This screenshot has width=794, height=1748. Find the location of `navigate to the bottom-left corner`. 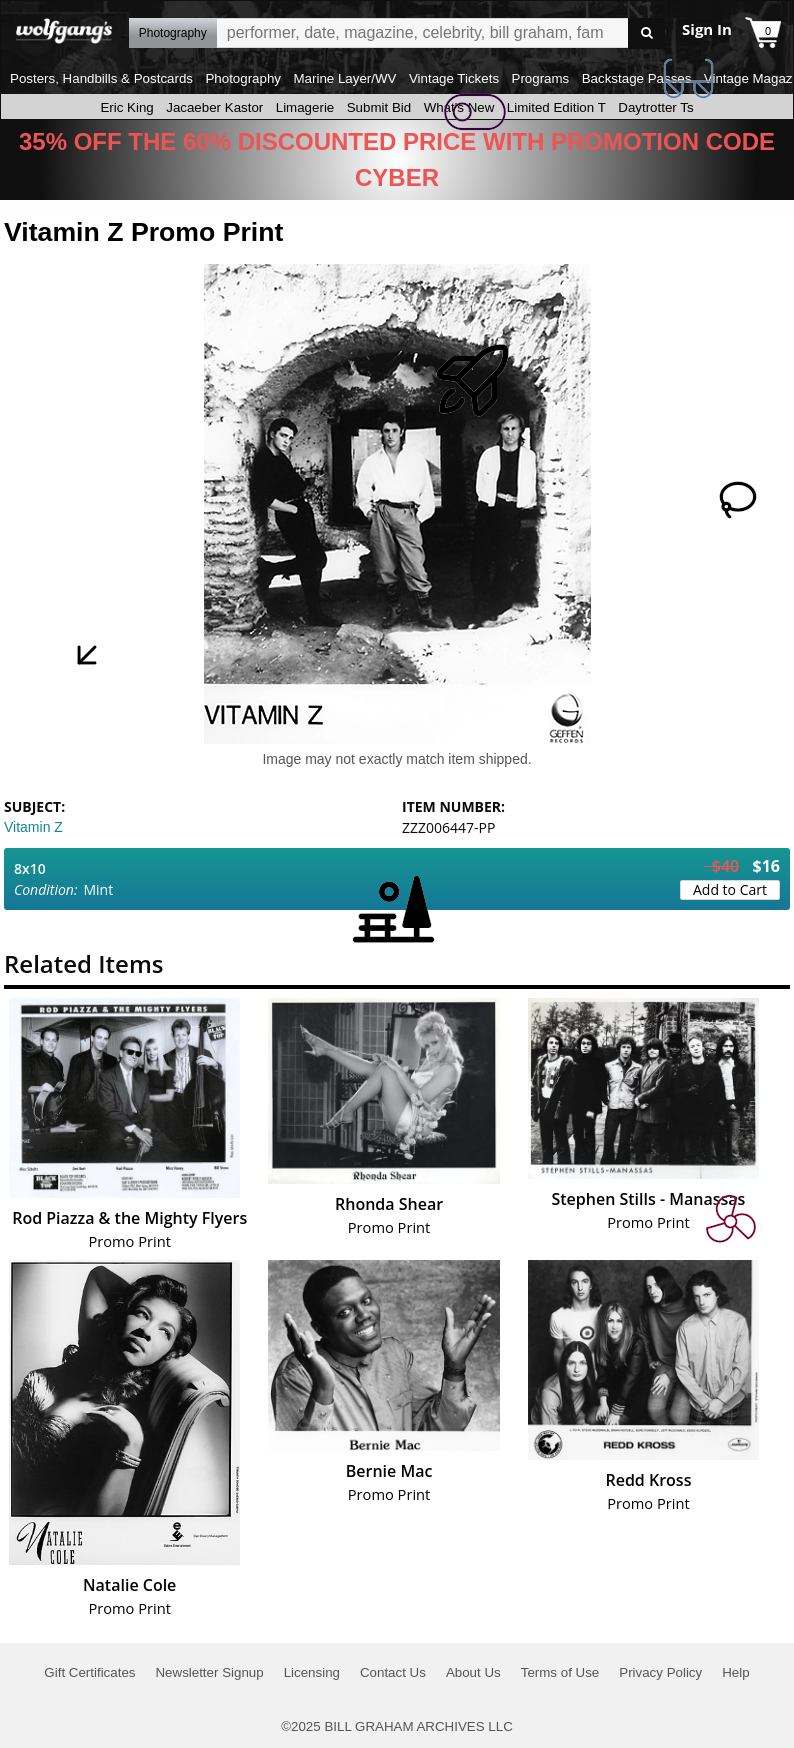

navigate to the bottom-left corner is located at coordinates (87, 655).